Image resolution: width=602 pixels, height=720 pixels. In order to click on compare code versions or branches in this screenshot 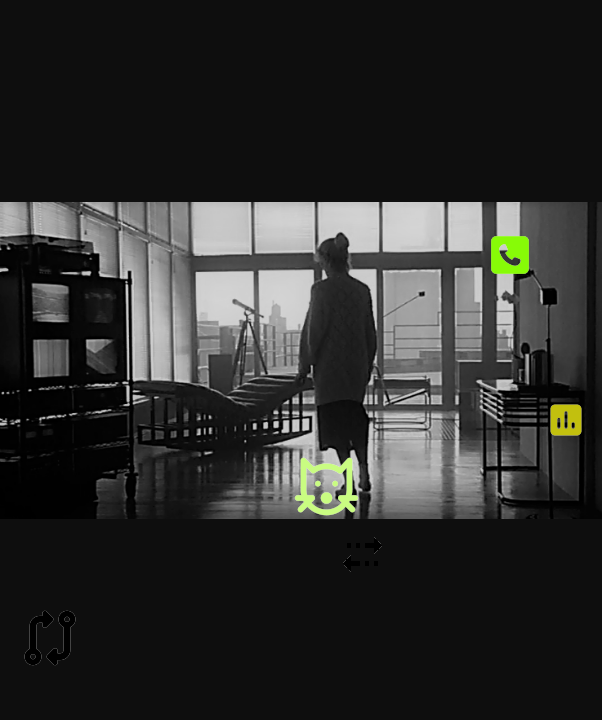, I will do `click(50, 638)`.